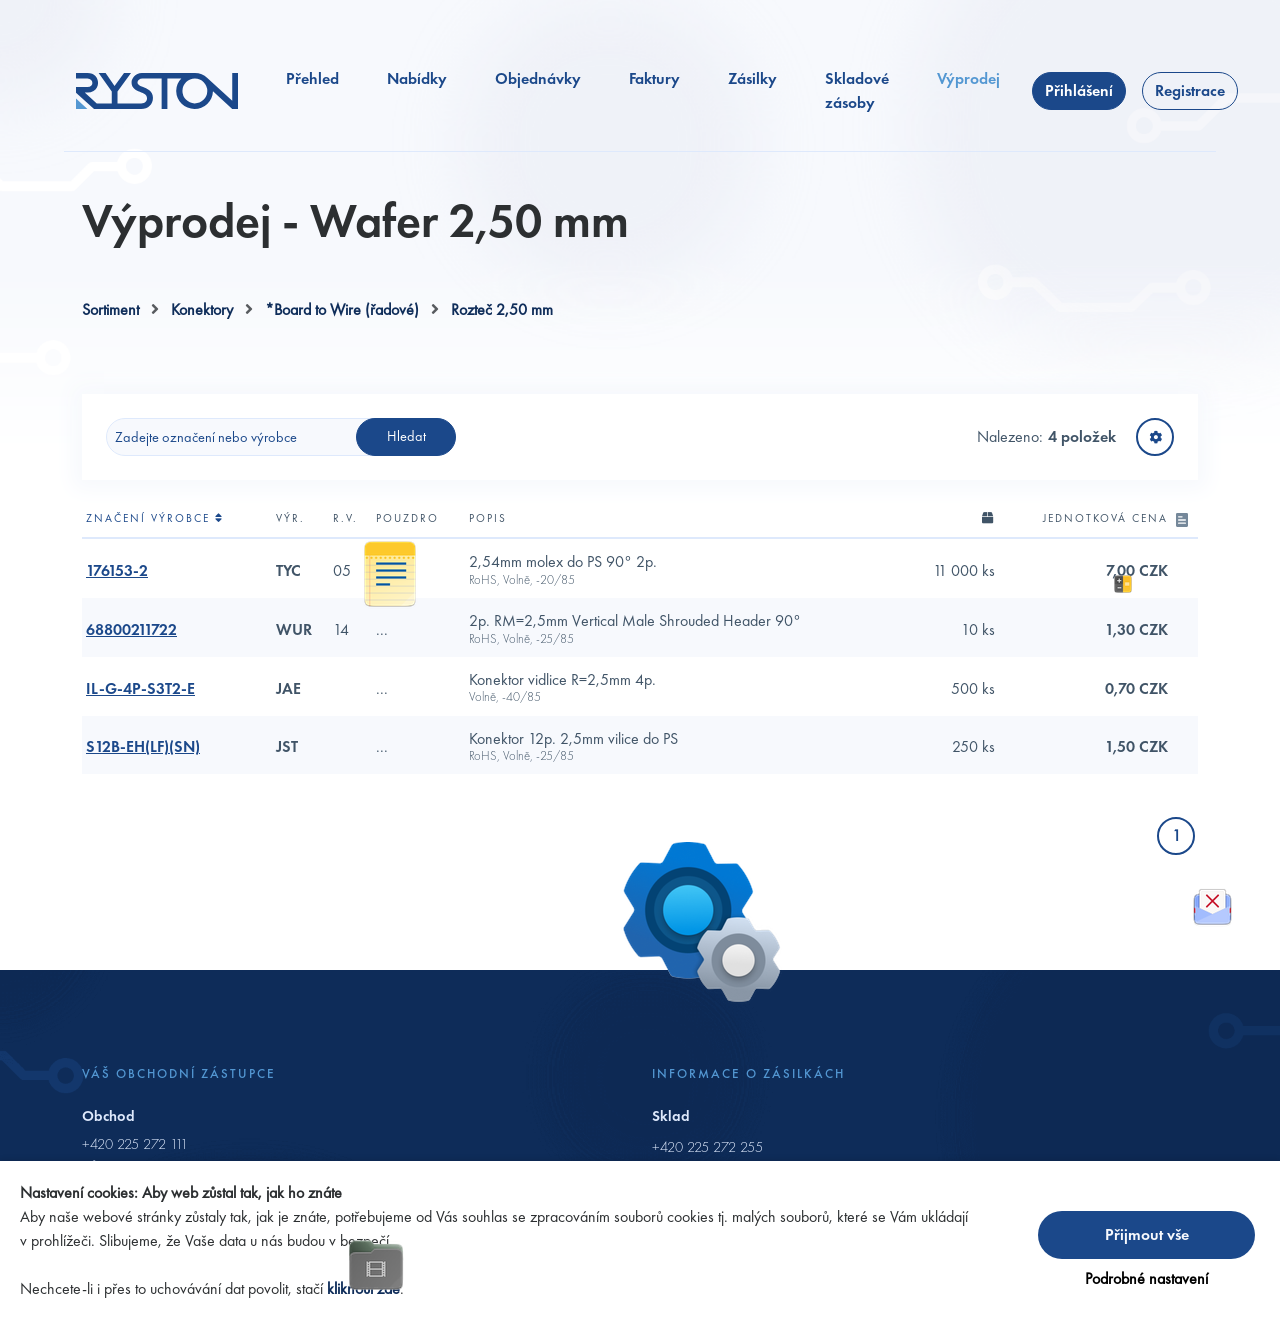 This screenshot has height=1321, width=1280. Describe the element at coordinates (703, 924) in the screenshot. I see `open system settings` at that location.